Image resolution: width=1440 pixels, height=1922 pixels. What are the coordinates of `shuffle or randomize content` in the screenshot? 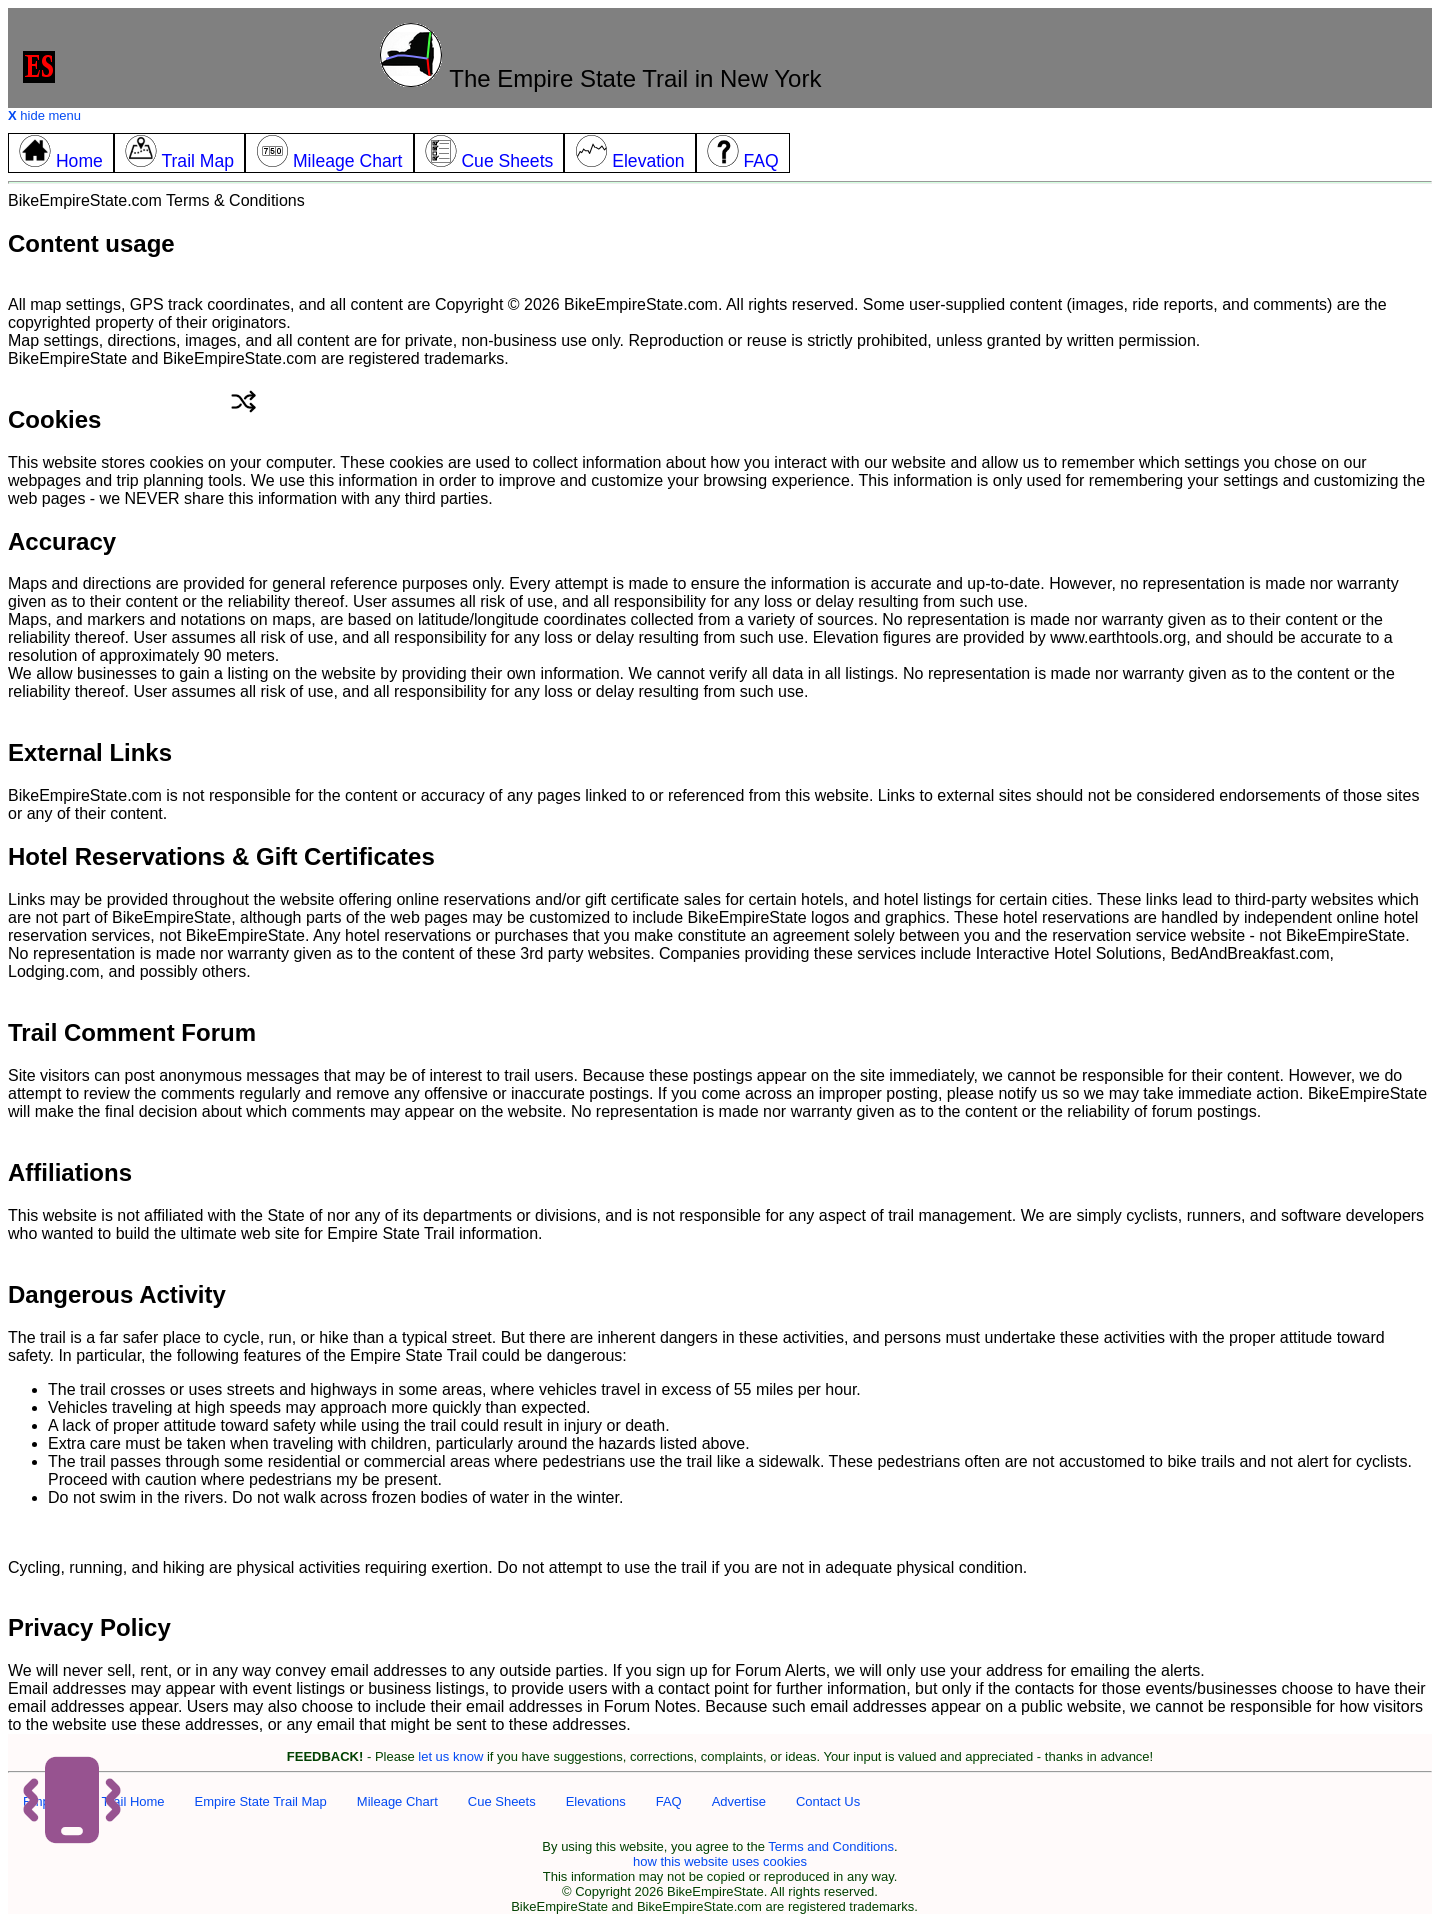 It's located at (243, 401).